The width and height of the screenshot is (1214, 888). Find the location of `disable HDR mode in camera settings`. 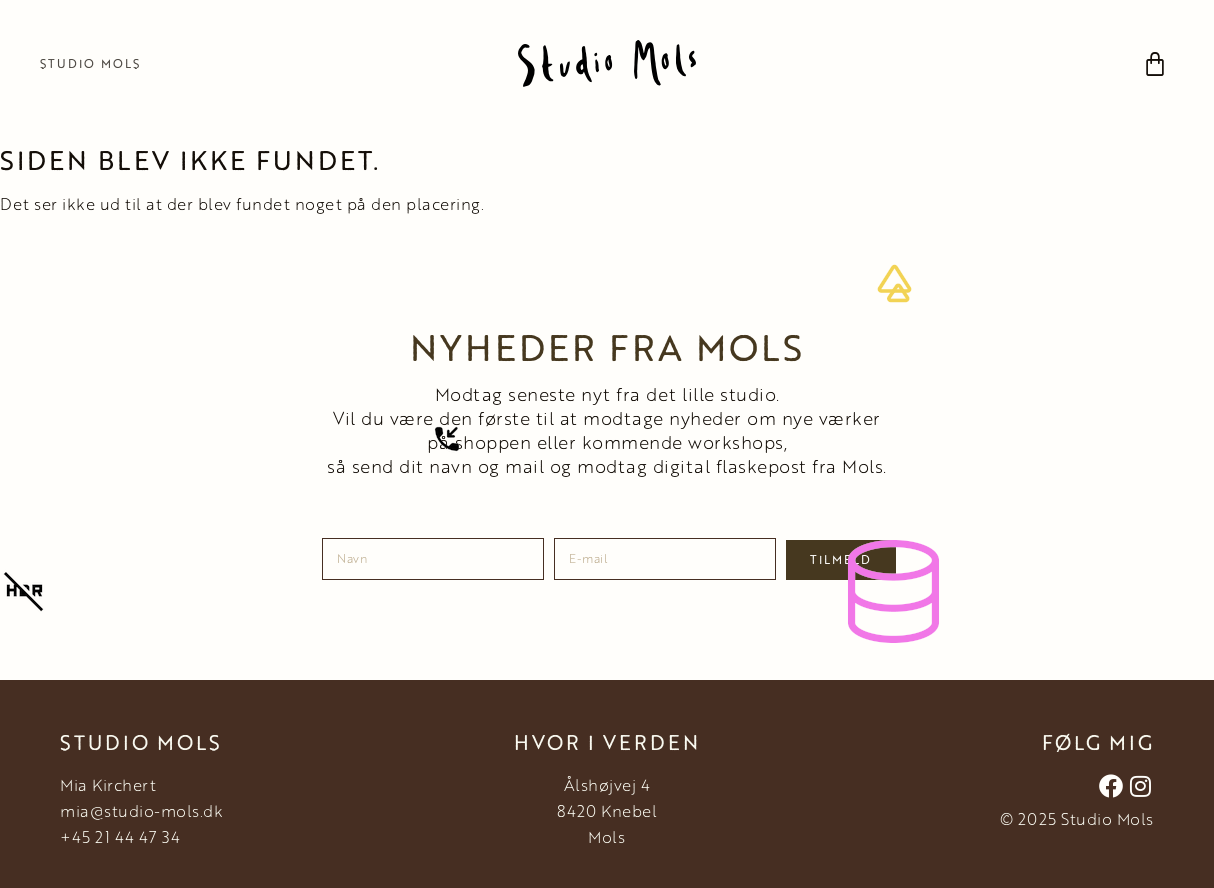

disable HDR mode in camera settings is located at coordinates (24, 590).